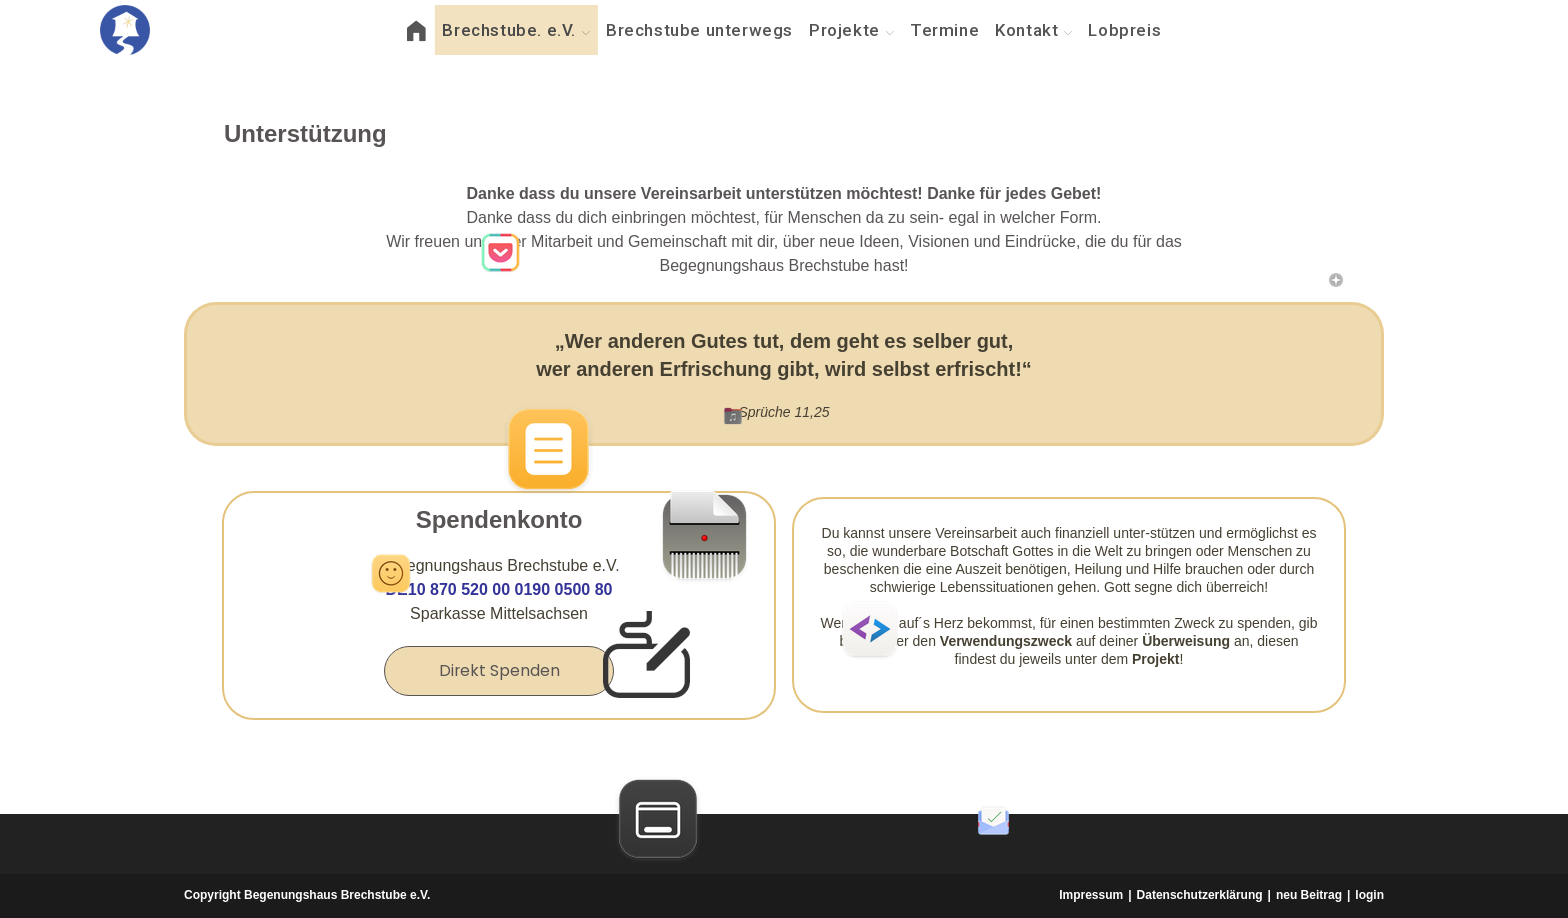  Describe the element at coordinates (391, 574) in the screenshot. I see `customize emoji and emoticon preferences` at that location.